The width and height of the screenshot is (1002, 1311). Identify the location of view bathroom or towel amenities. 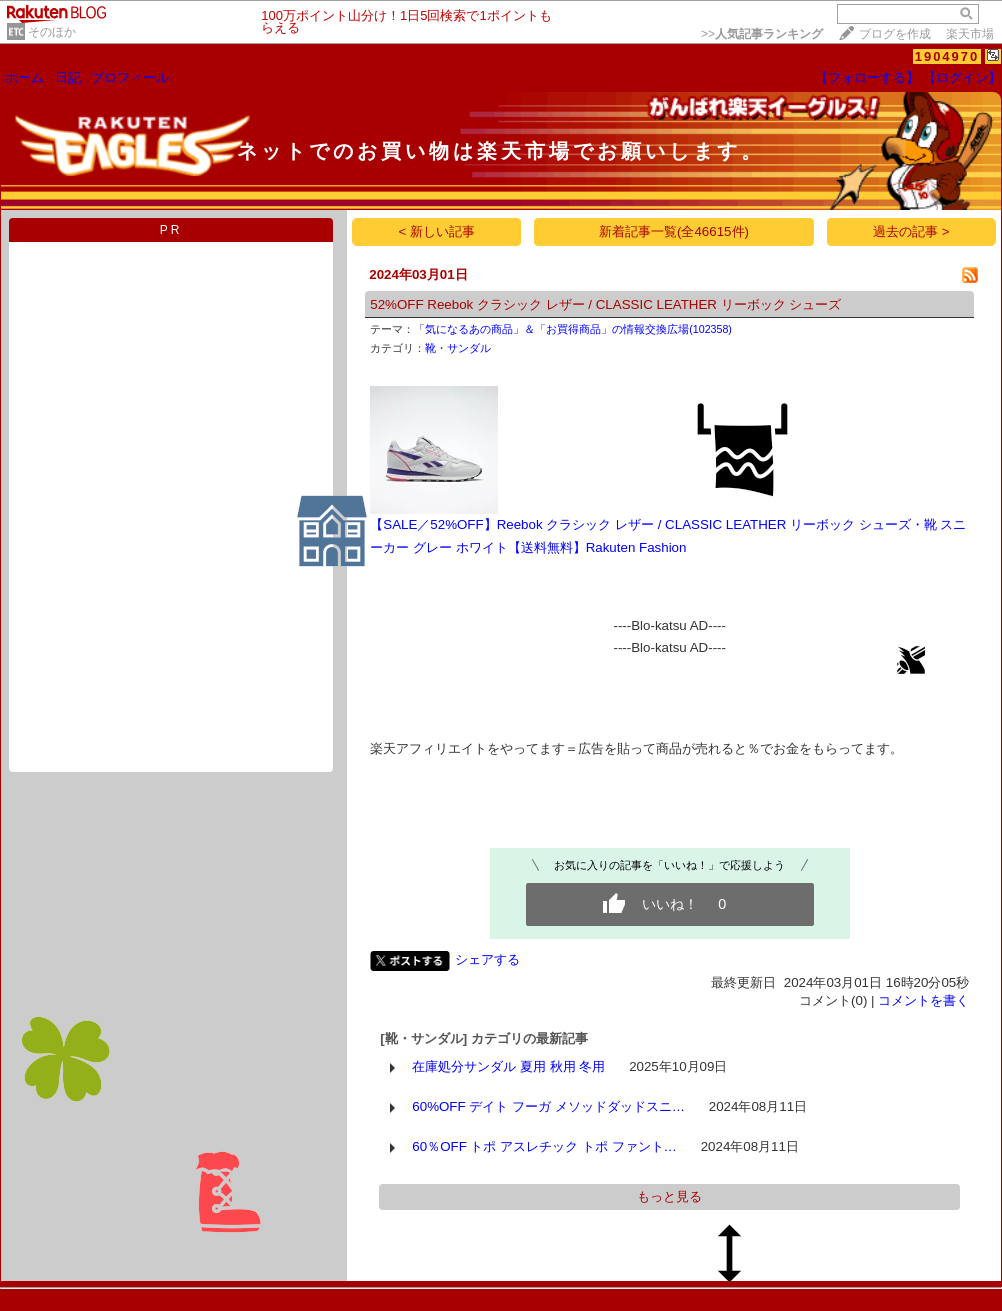
(742, 446).